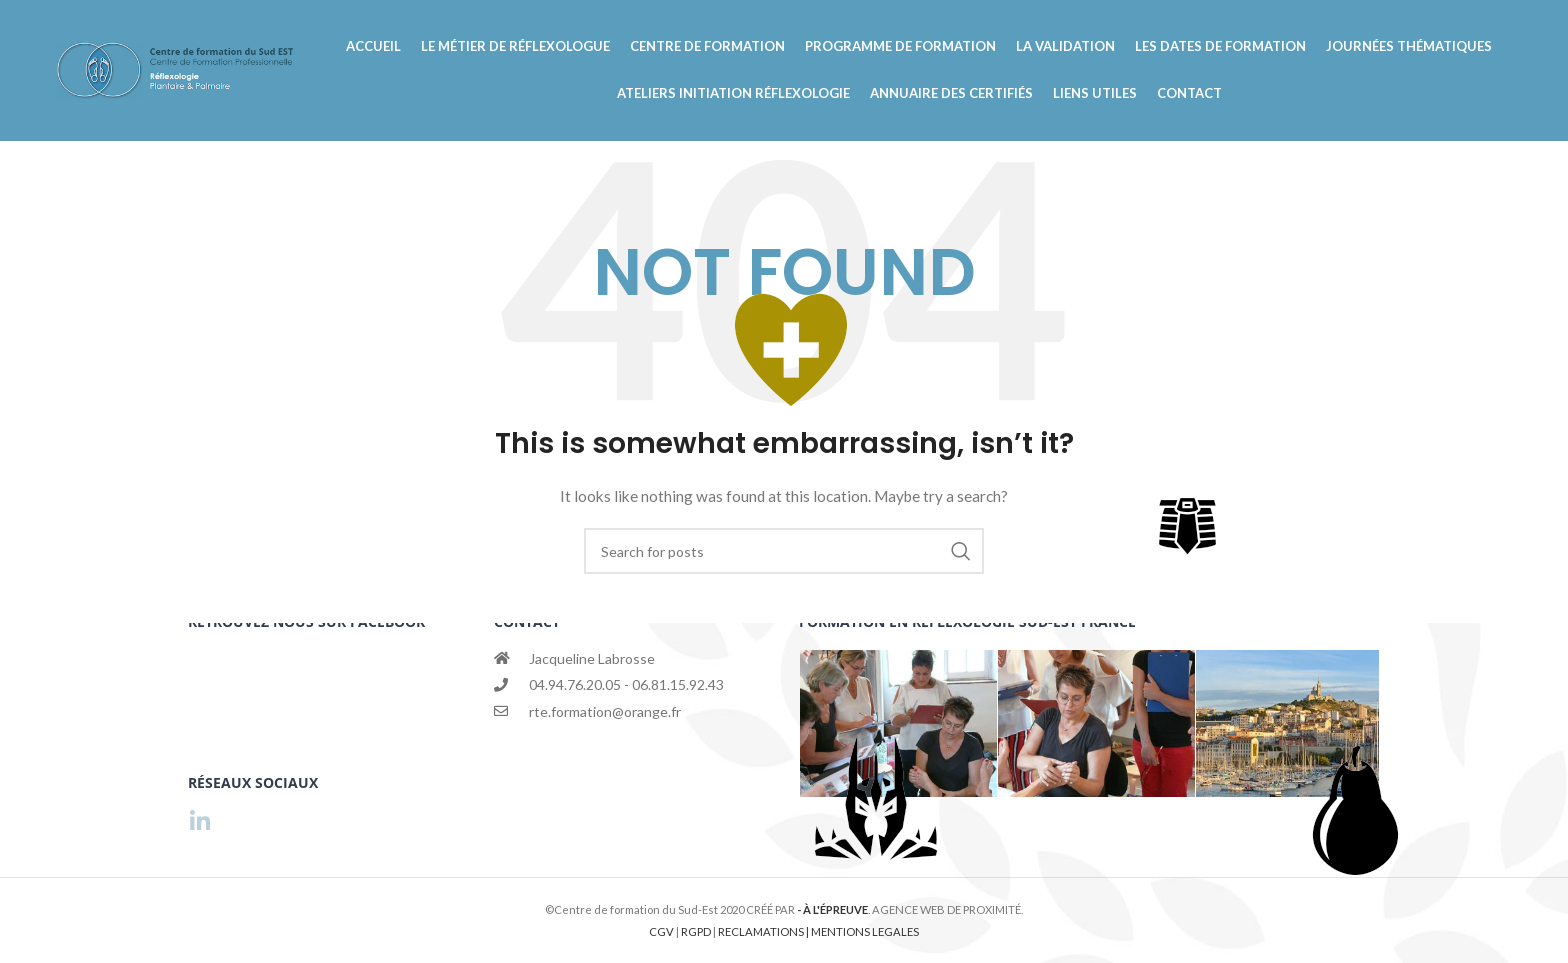 This screenshot has width=1568, height=963. Describe the element at coordinates (1355, 810) in the screenshot. I see `select pear as your game fruit or character` at that location.